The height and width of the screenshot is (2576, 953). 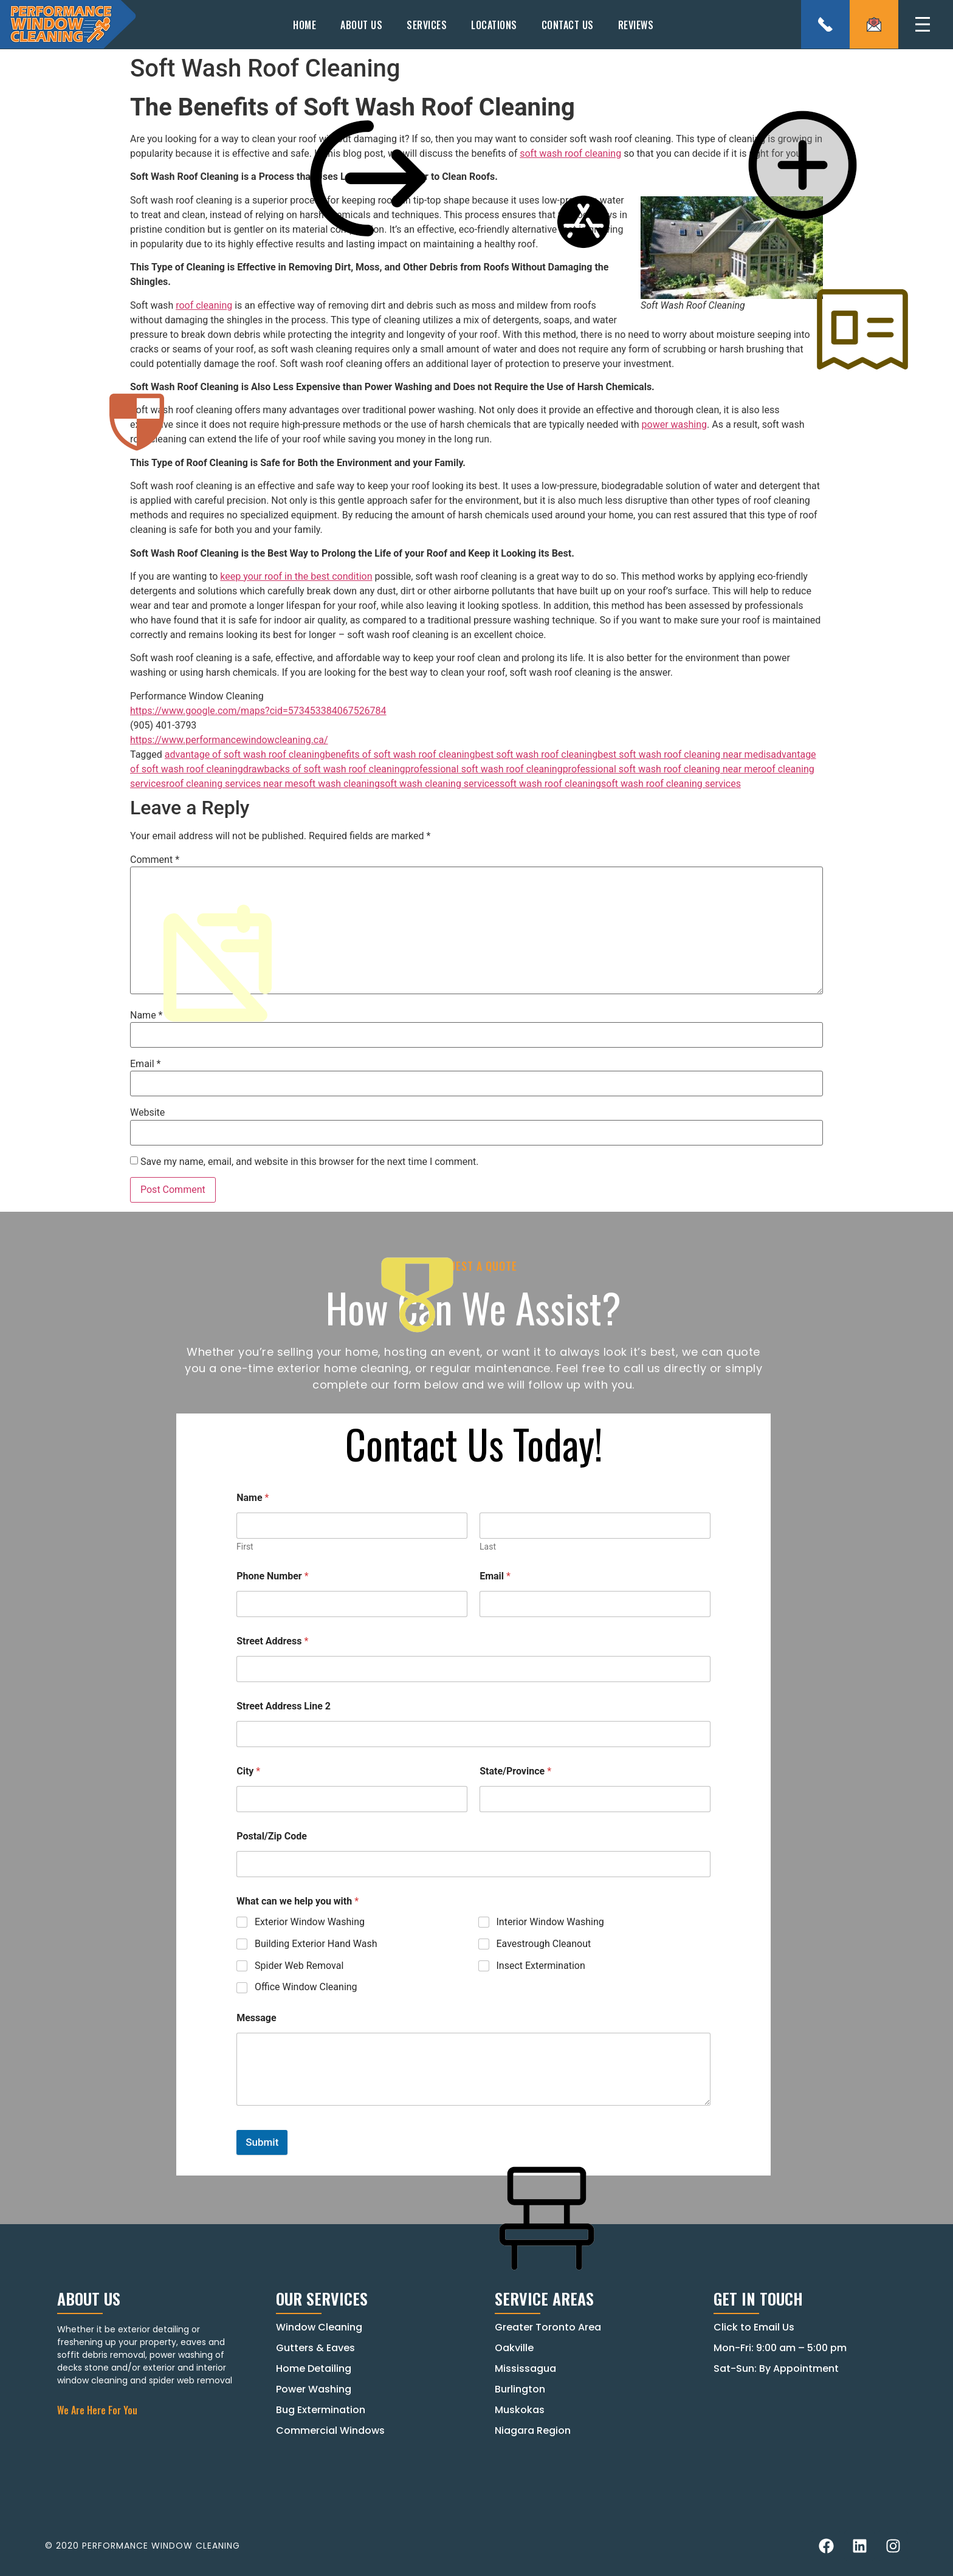 I want to click on indicates calendar or scheduling is disabled, so click(x=218, y=967).